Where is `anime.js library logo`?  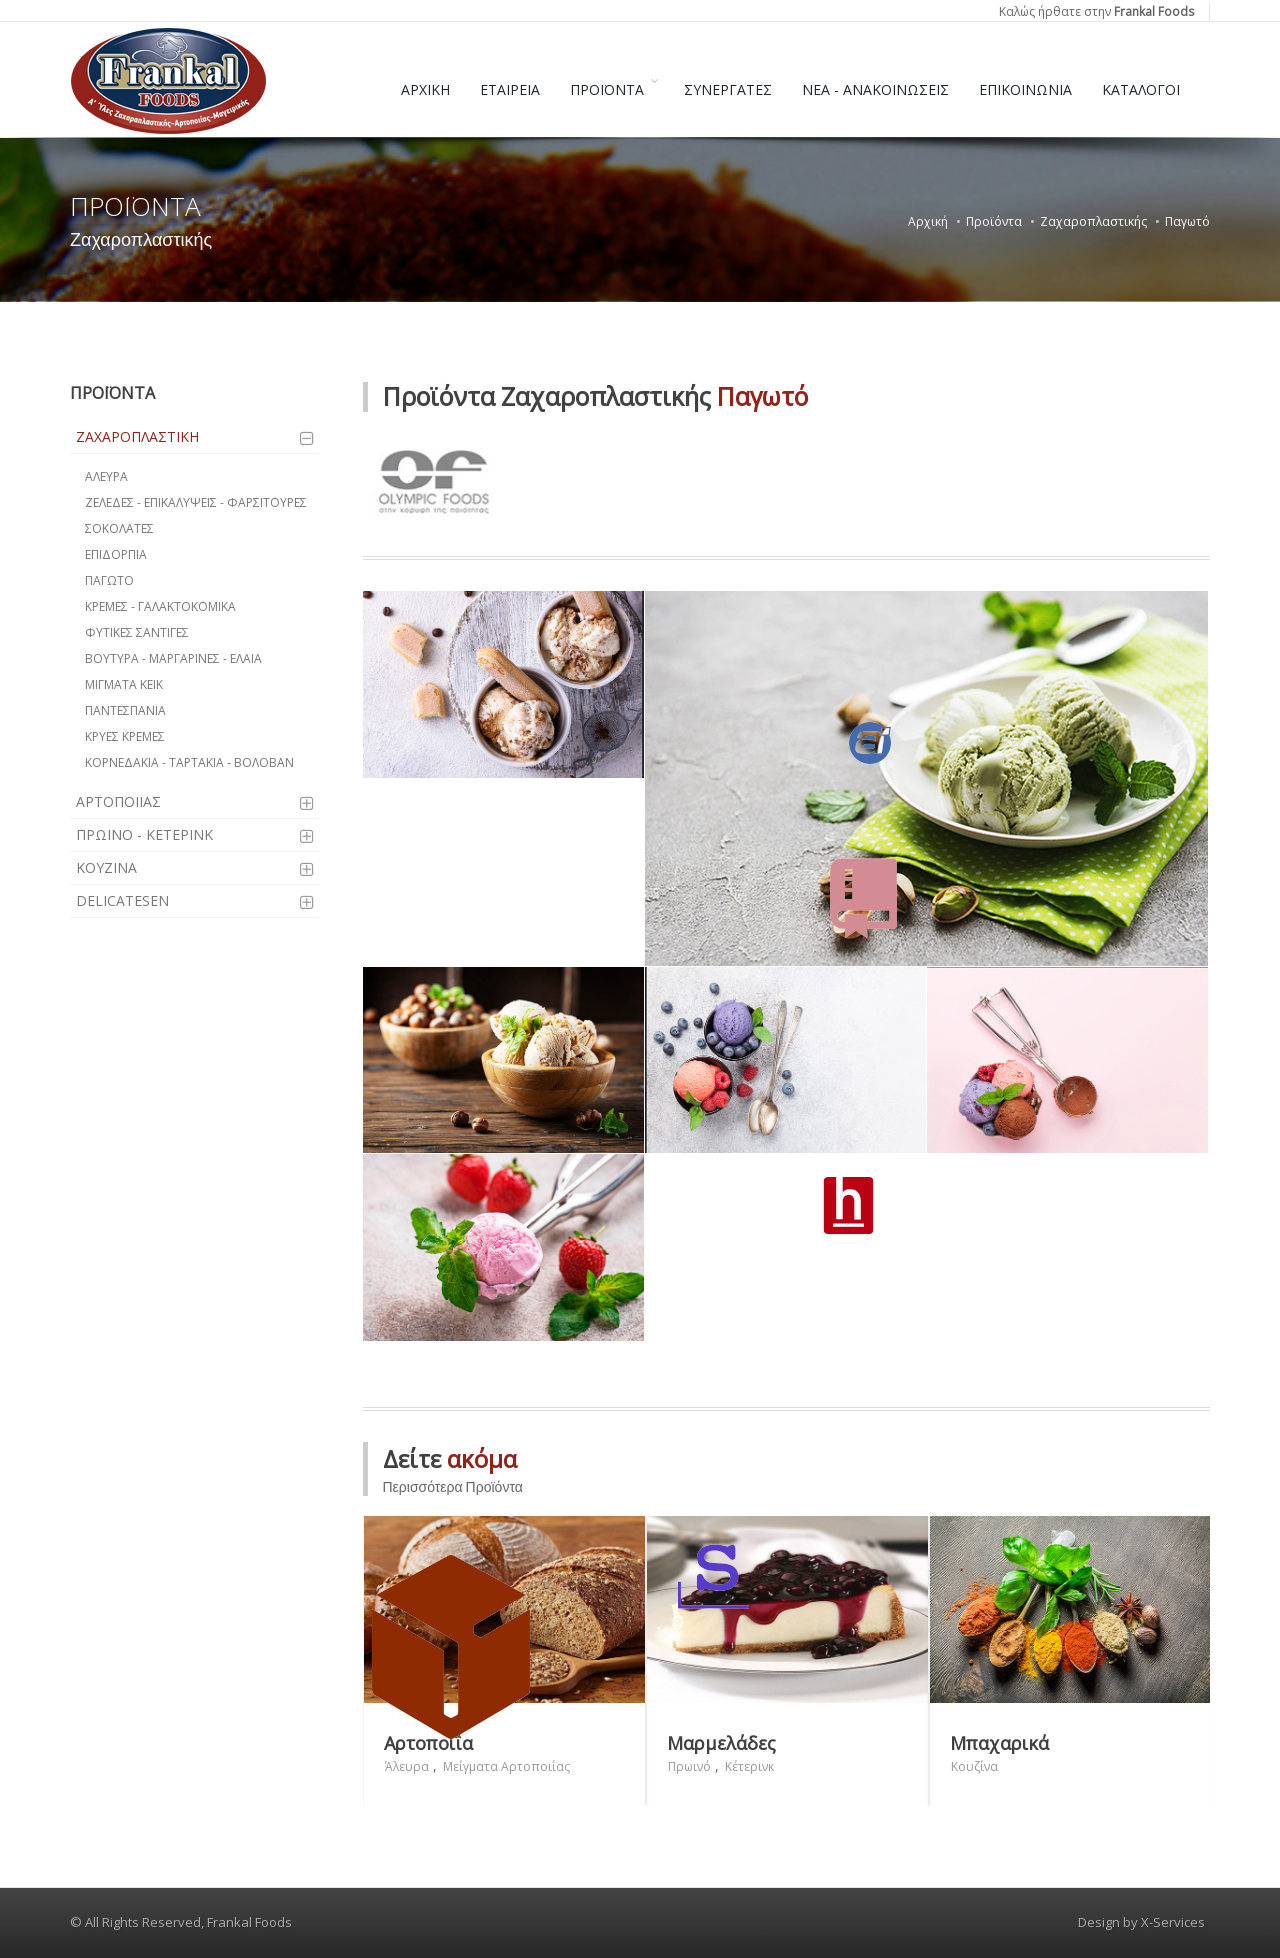
anime.js library logo is located at coordinates (870, 743).